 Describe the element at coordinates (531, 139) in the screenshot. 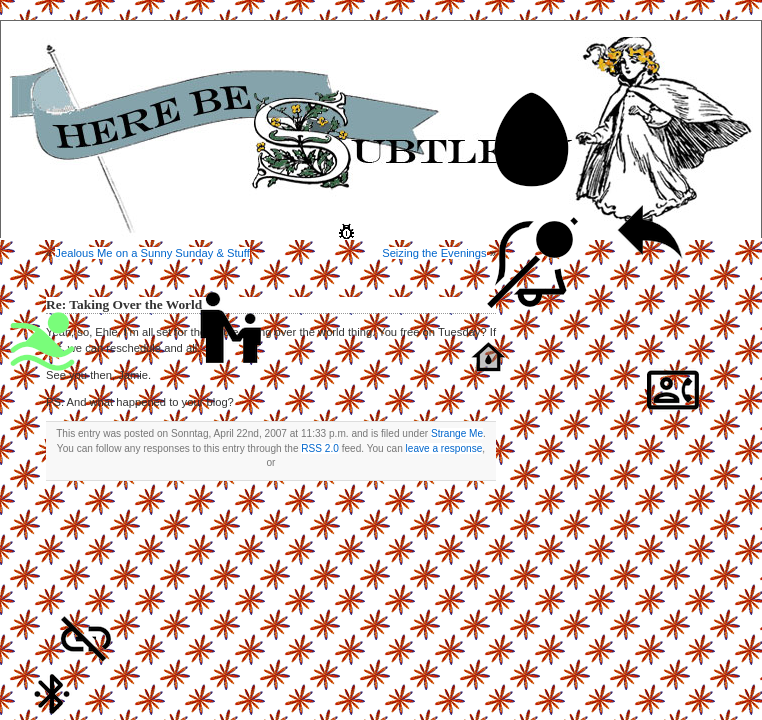

I see `indicates egg or egg-related content` at that location.